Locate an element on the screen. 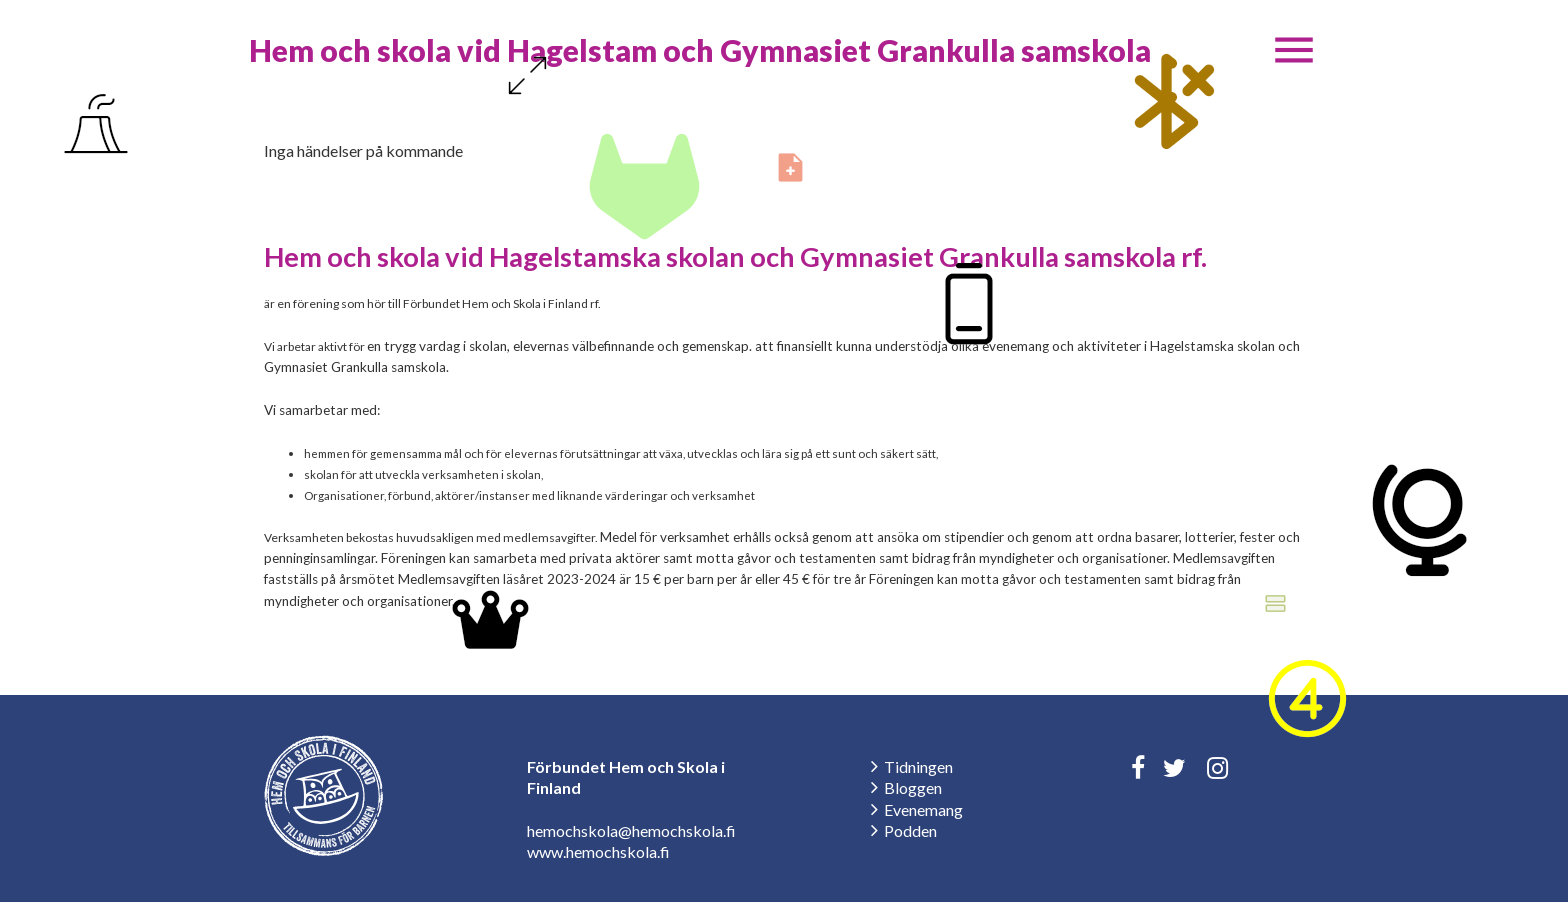 The image size is (1568, 902). indicates low battery level is located at coordinates (969, 305).